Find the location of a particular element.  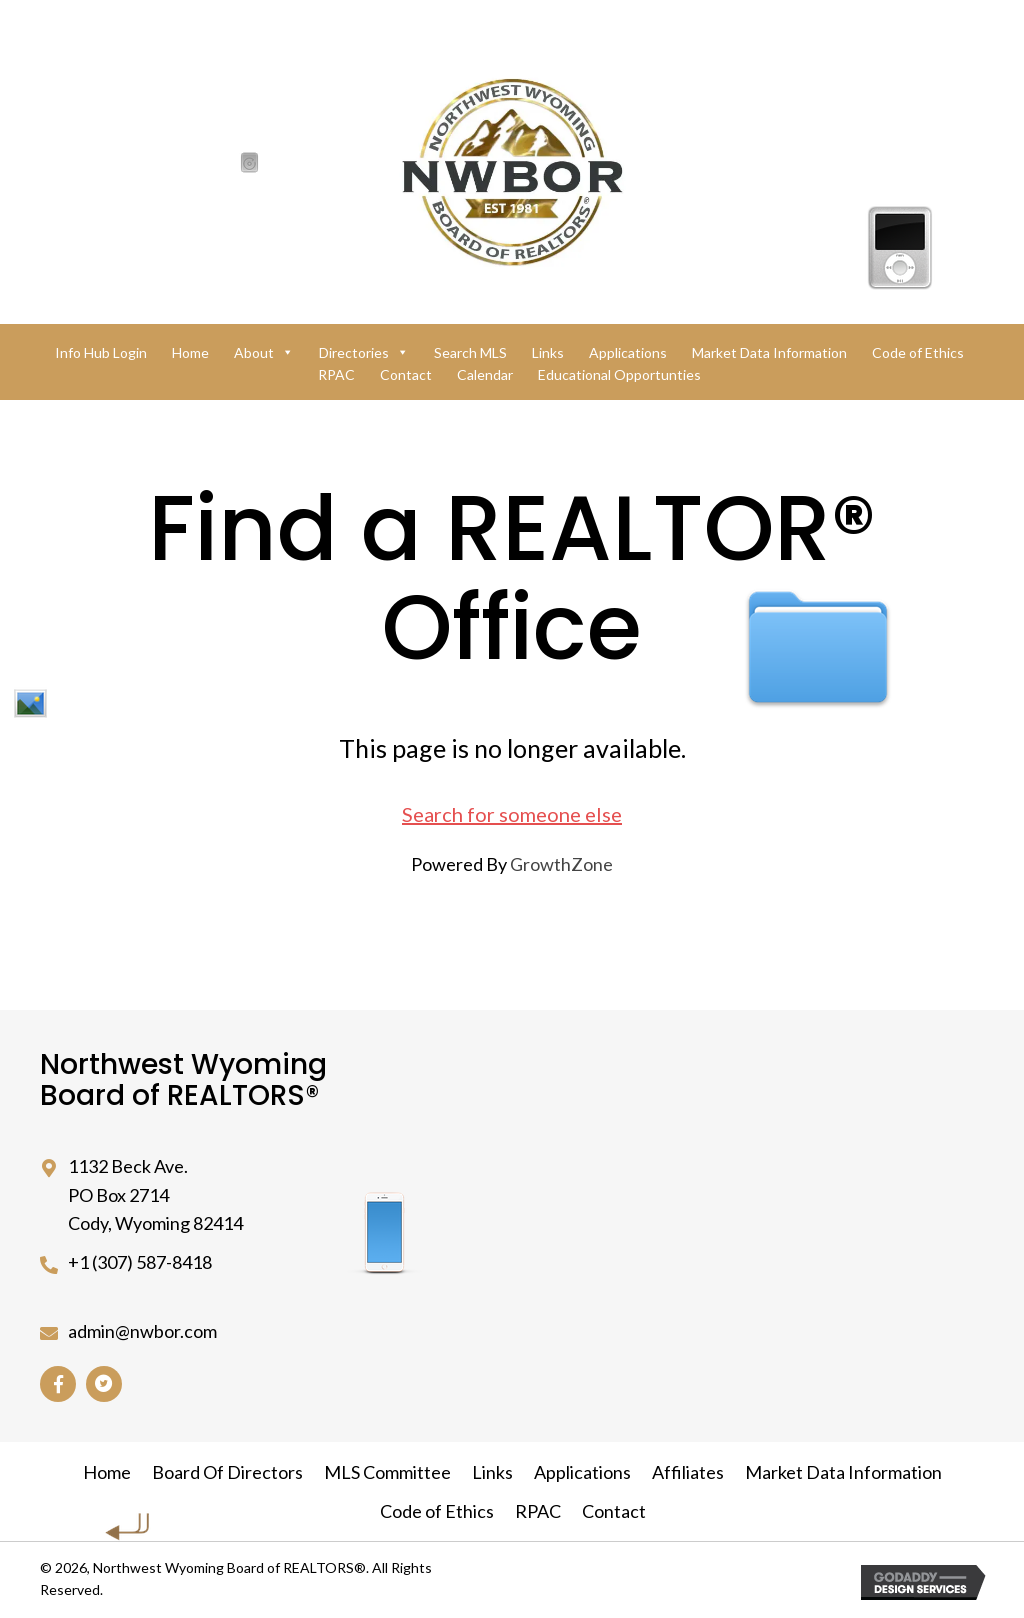

reply to all recipients of an email is located at coordinates (126, 1526).